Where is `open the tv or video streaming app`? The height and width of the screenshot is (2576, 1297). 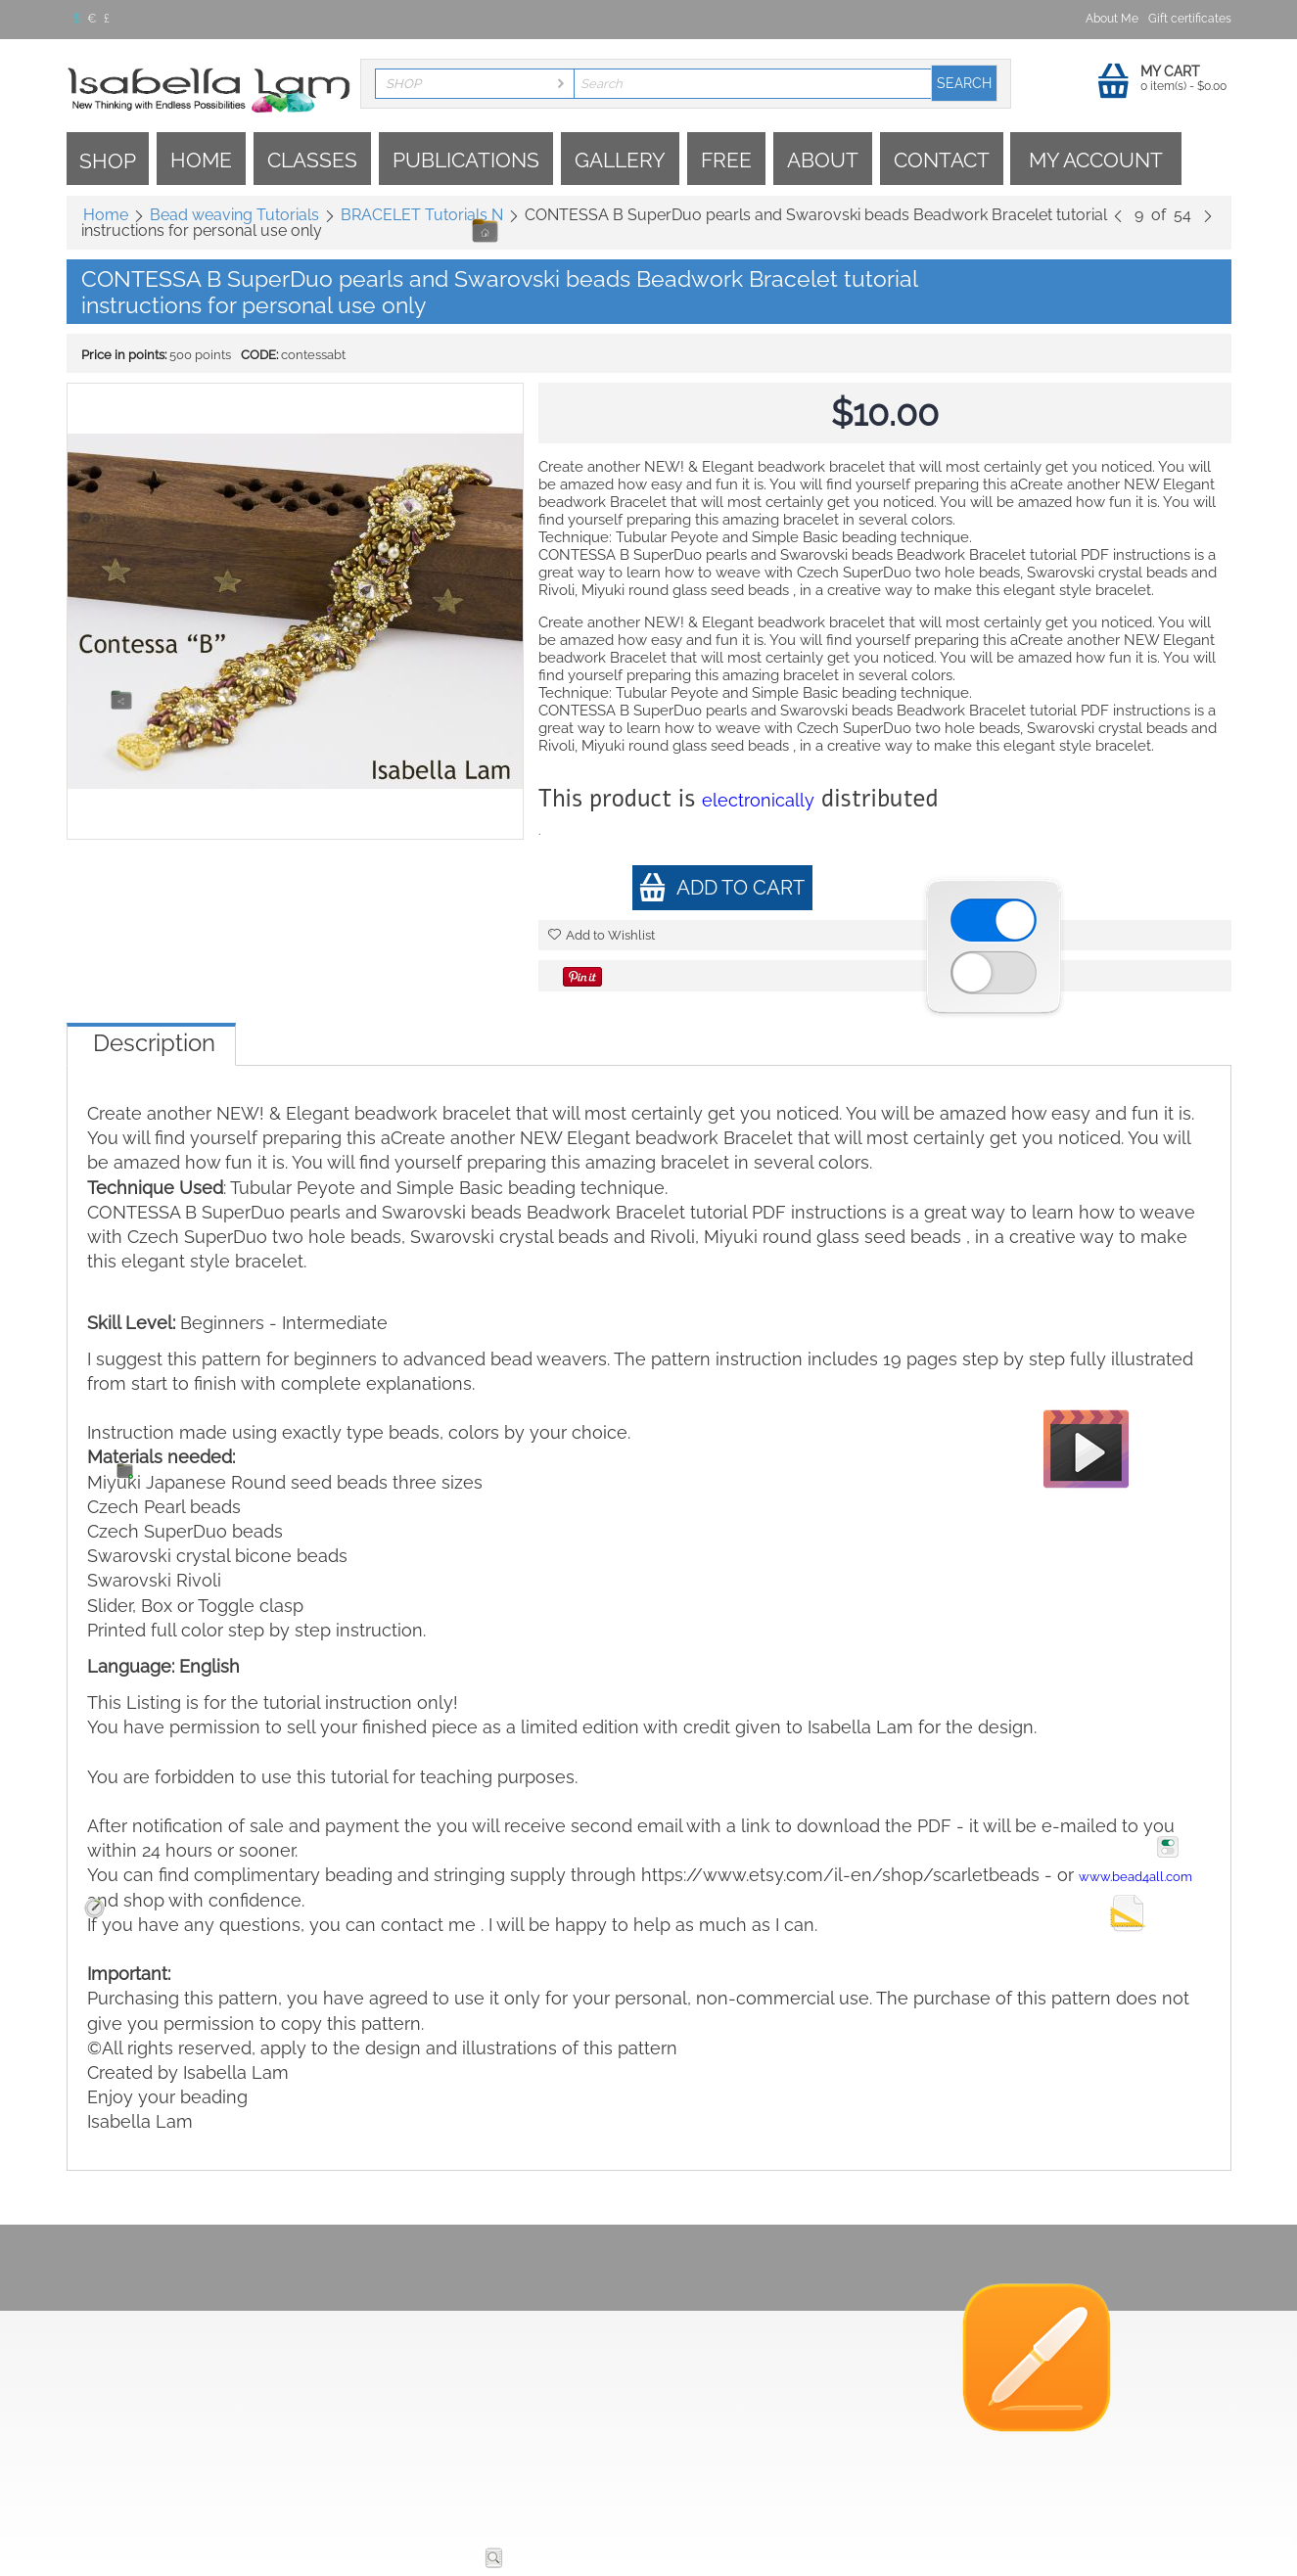
open the tv or video streaming app is located at coordinates (1086, 1449).